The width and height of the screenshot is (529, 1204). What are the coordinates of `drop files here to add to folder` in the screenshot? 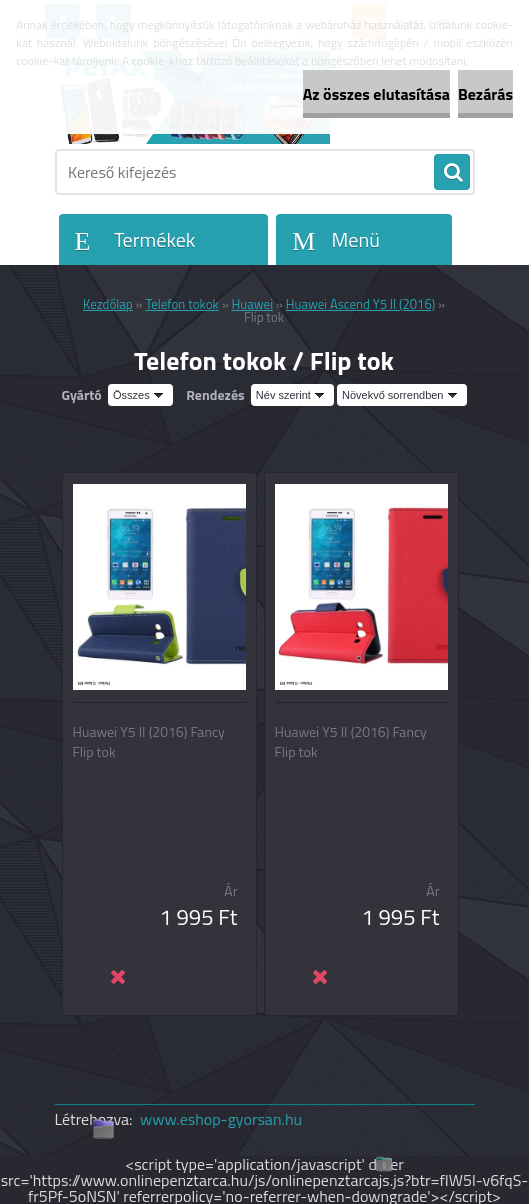 It's located at (103, 1128).